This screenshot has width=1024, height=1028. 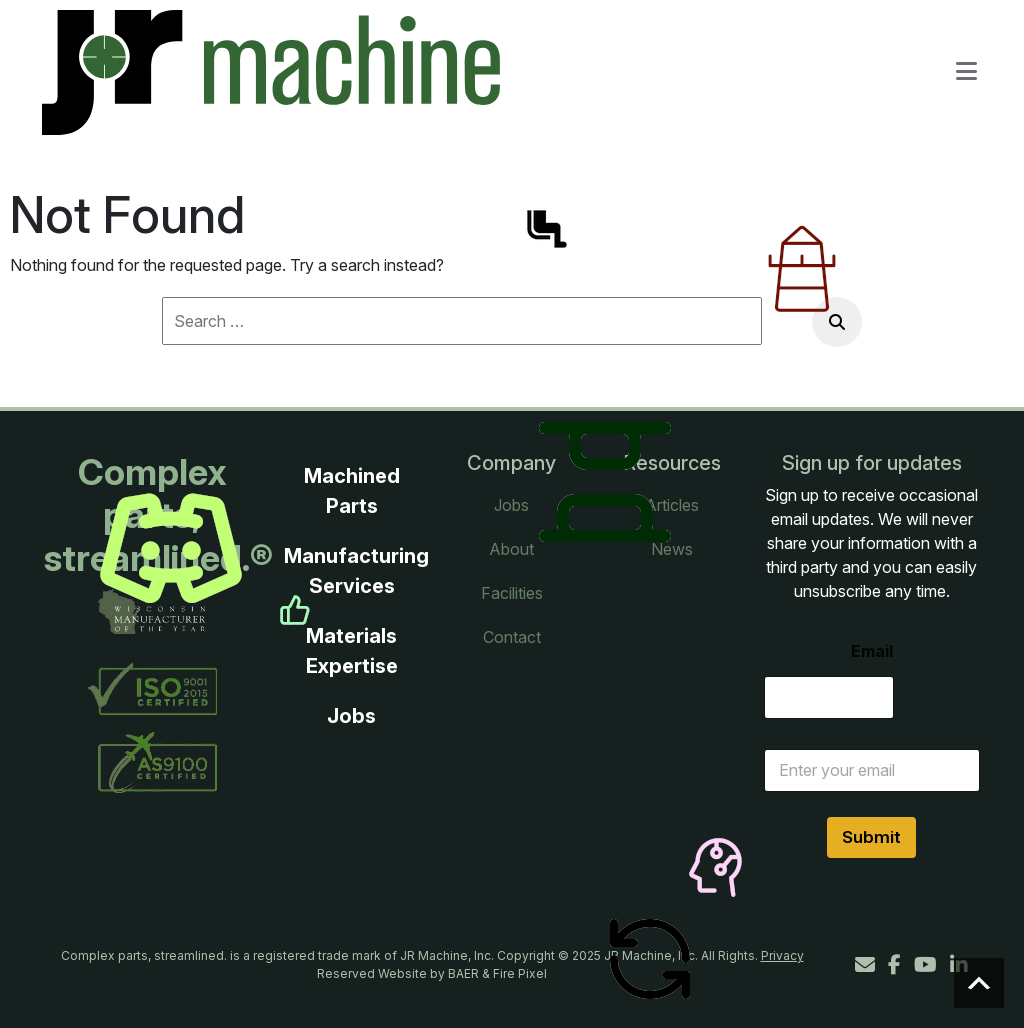 I want to click on access AI or machine learning features, so click(x=716, y=867).